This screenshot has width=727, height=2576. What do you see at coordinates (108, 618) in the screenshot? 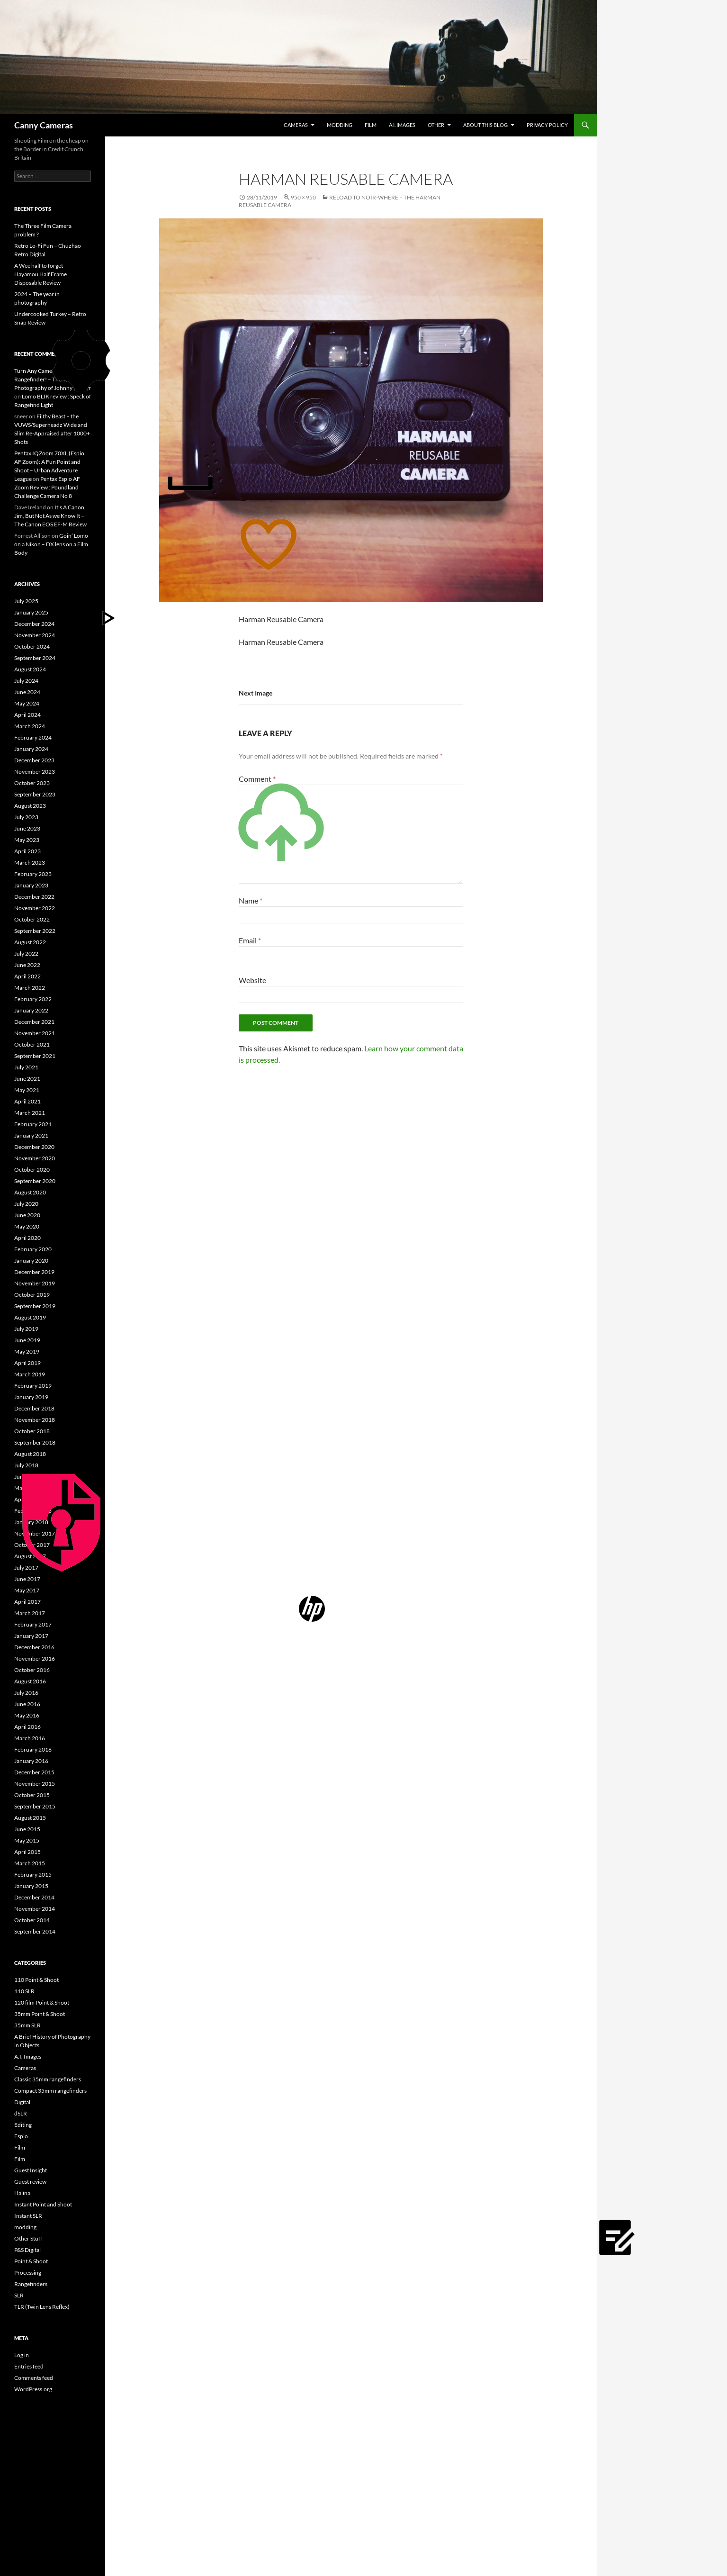
I see `play media or video content` at bounding box center [108, 618].